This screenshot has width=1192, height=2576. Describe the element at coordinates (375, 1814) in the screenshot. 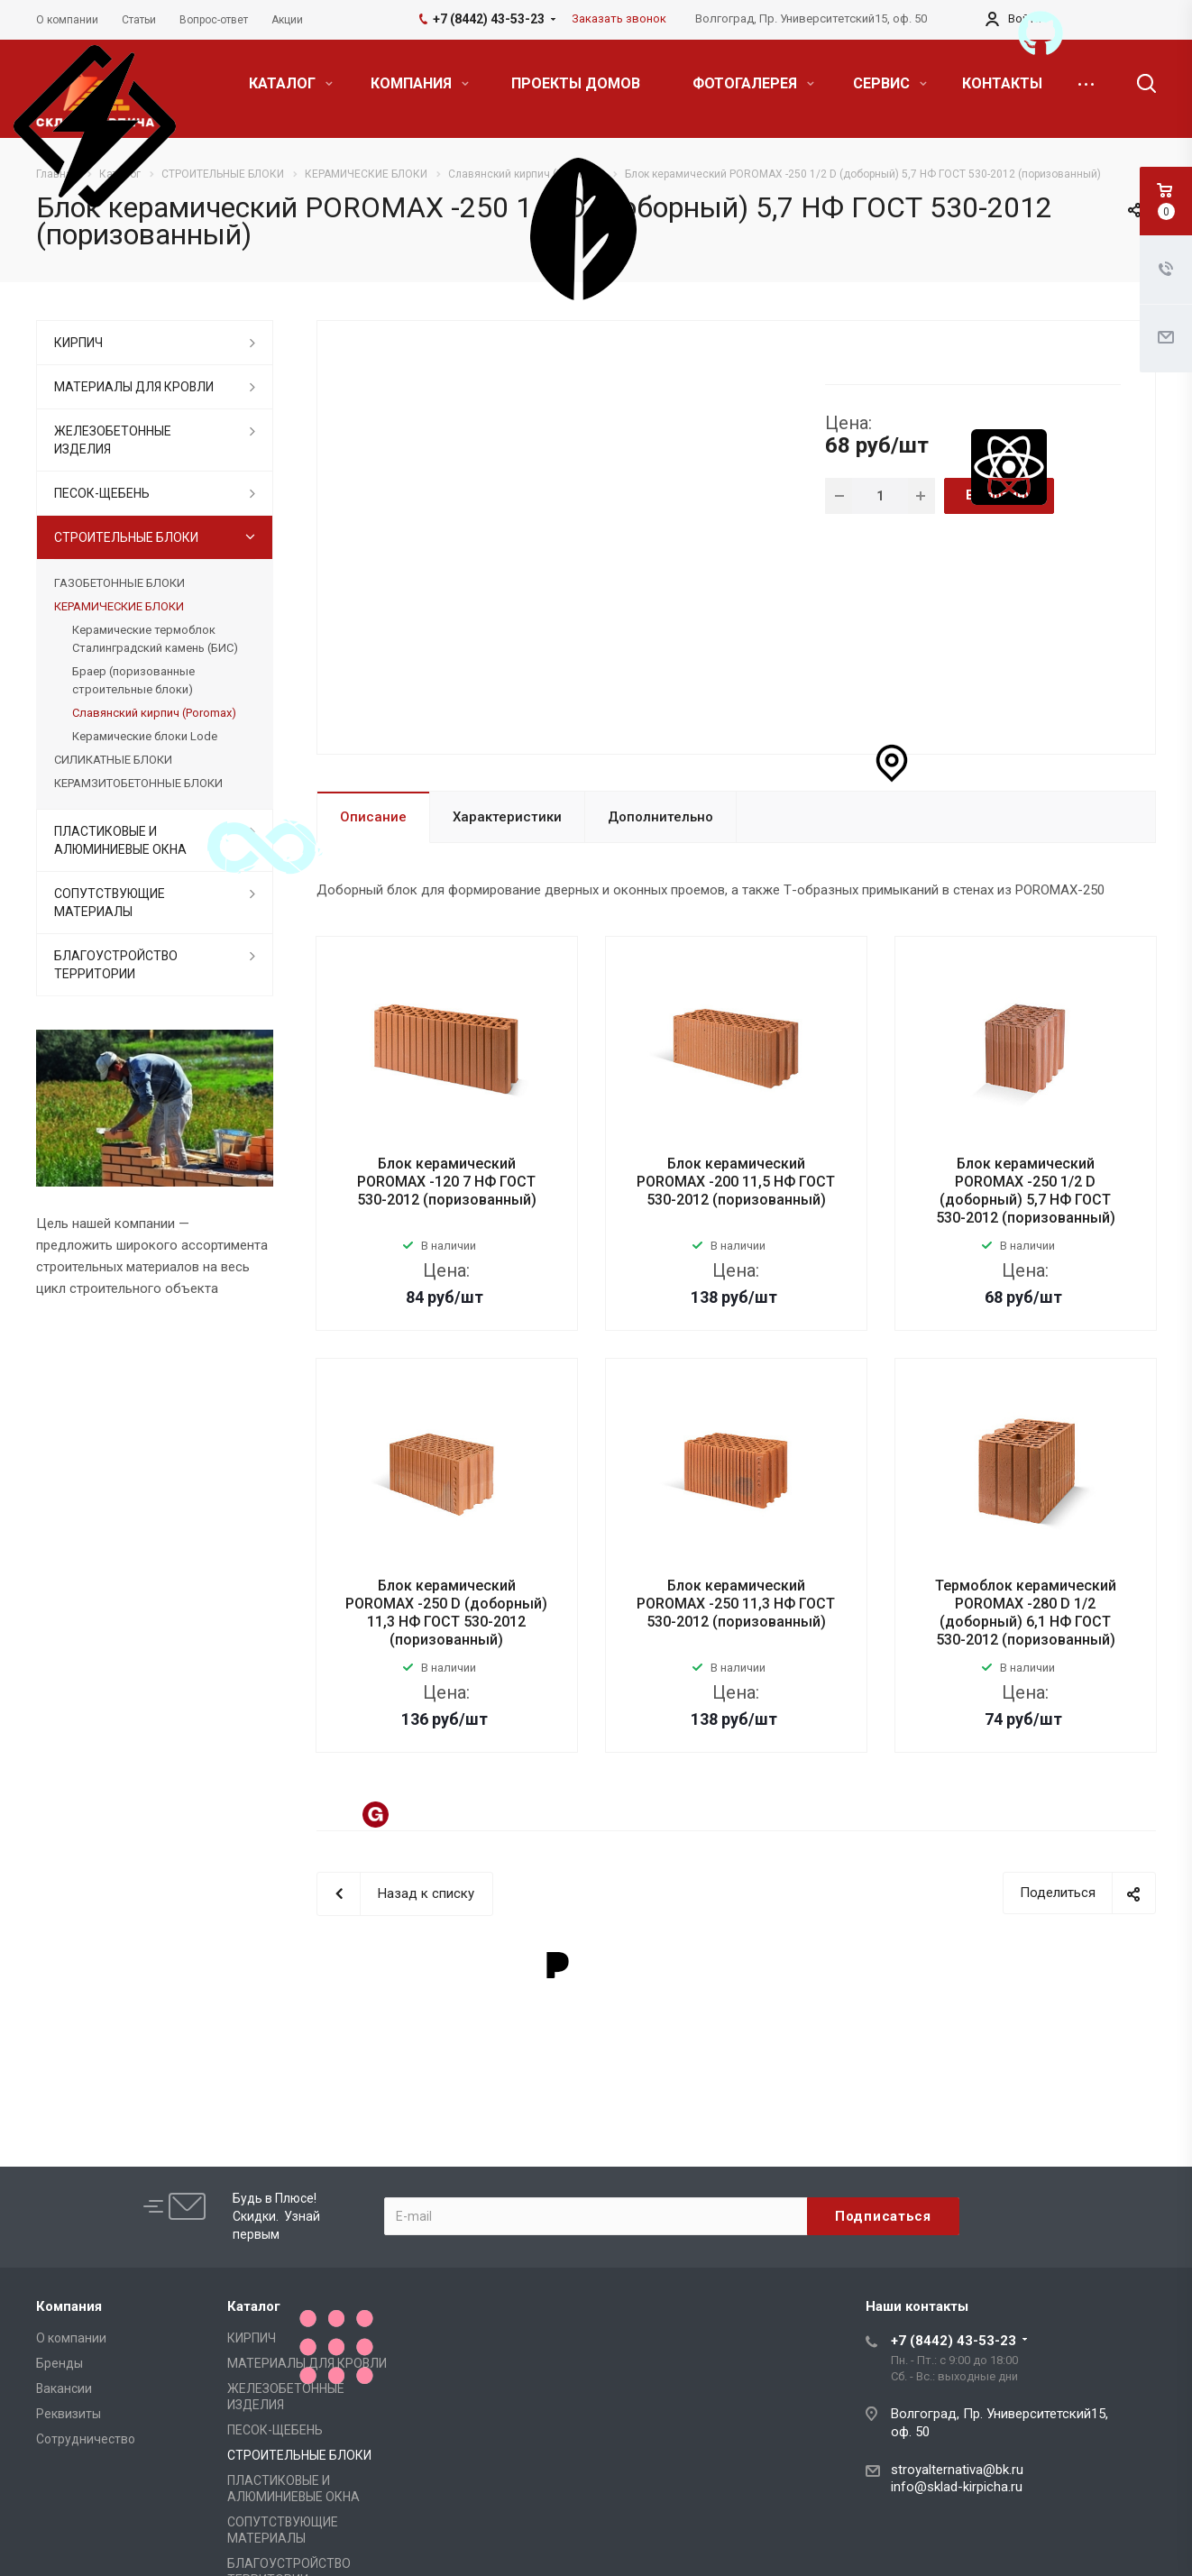

I see `link to gumroad store or profile` at that location.